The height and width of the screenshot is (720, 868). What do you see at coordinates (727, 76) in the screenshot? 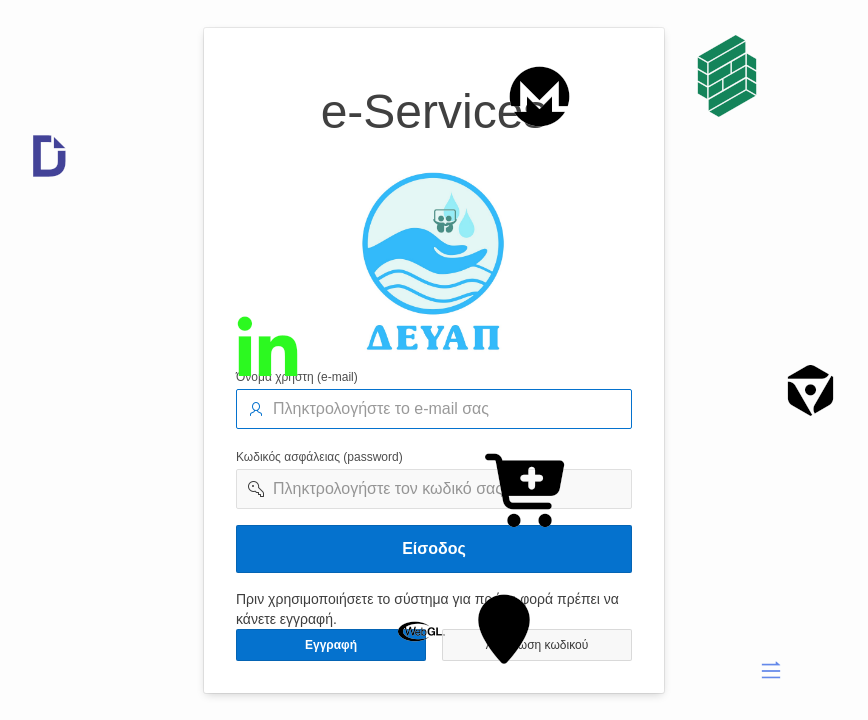
I see `Formik library logo` at bounding box center [727, 76].